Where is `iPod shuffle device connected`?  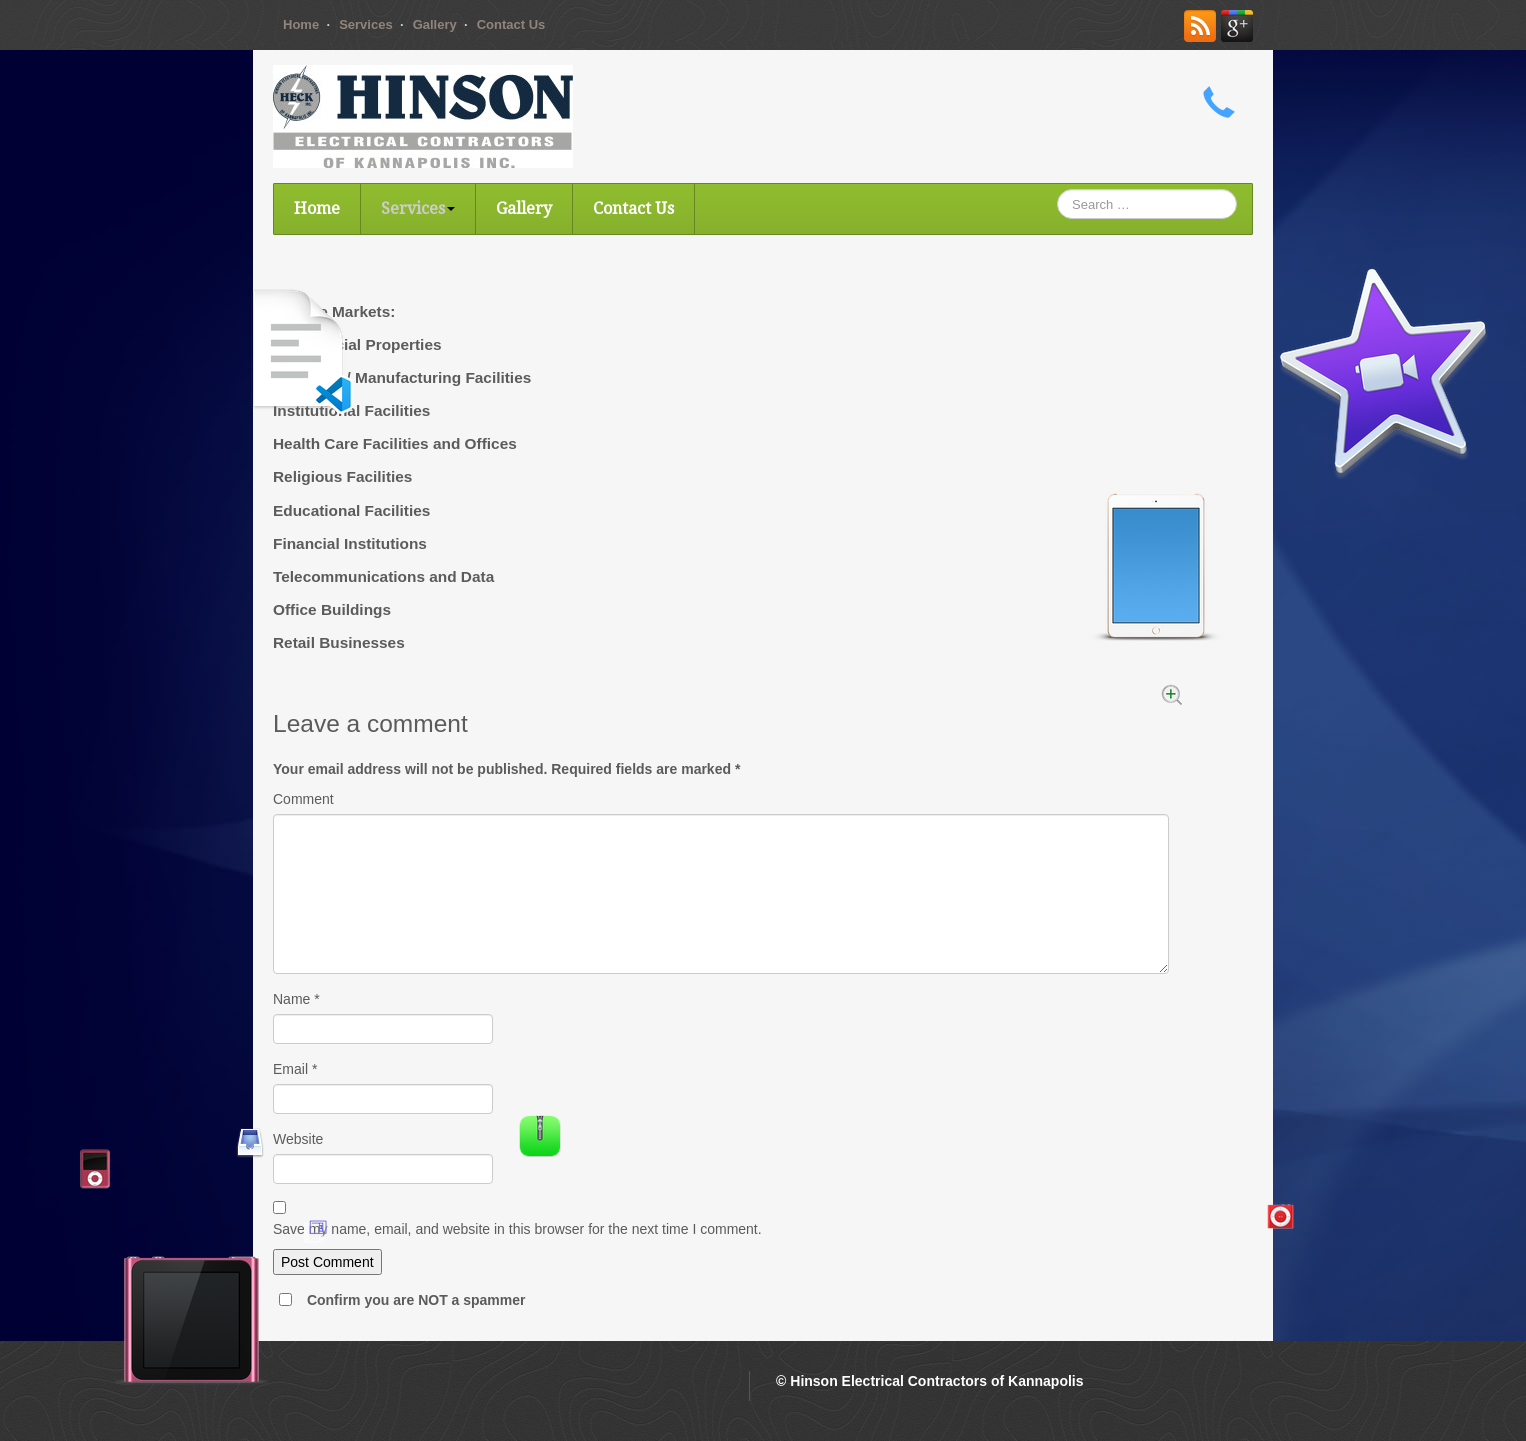 iPod shuffle device connected is located at coordinates (1280, 1216).